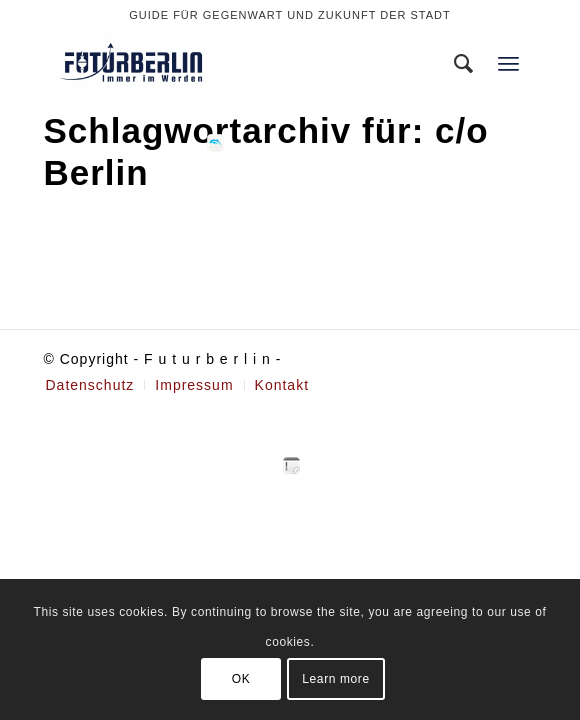  Describe the element at coordinates (291, 465) in the screenshot. I see `configure tablet or stylus input settings` at that location.